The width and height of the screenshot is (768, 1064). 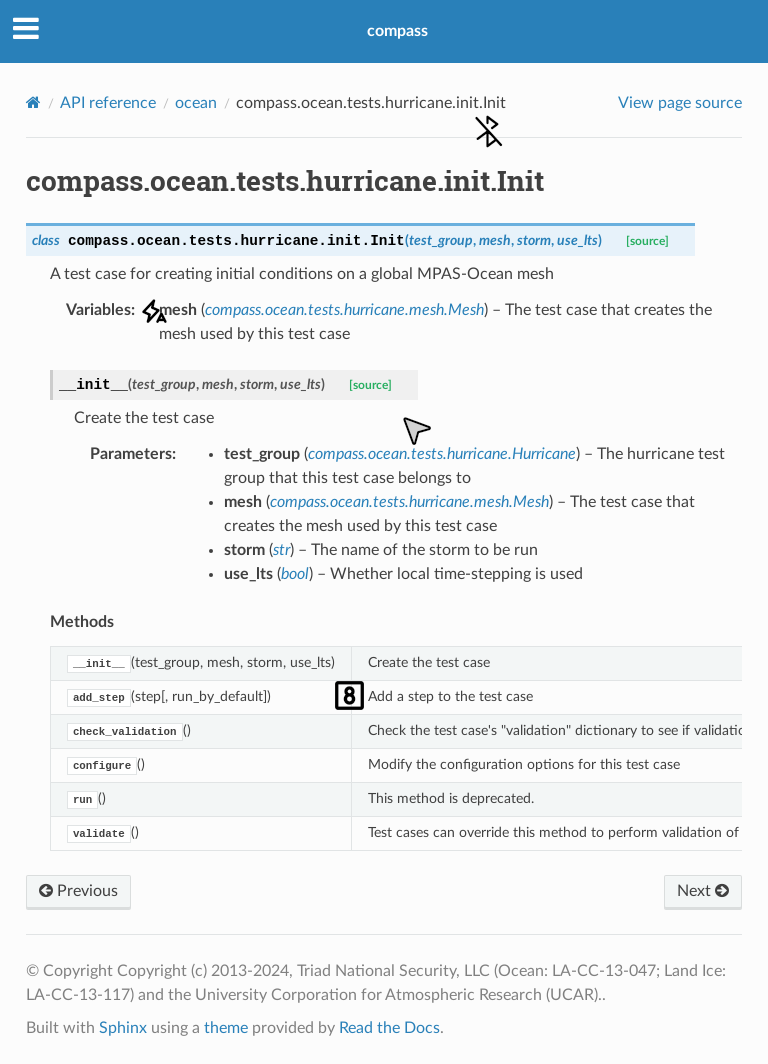 What do you see at coordinates (487, 131) in the screenshot?
I see `bluetooth is disabled or turned off` at bounding box center [487, 131].